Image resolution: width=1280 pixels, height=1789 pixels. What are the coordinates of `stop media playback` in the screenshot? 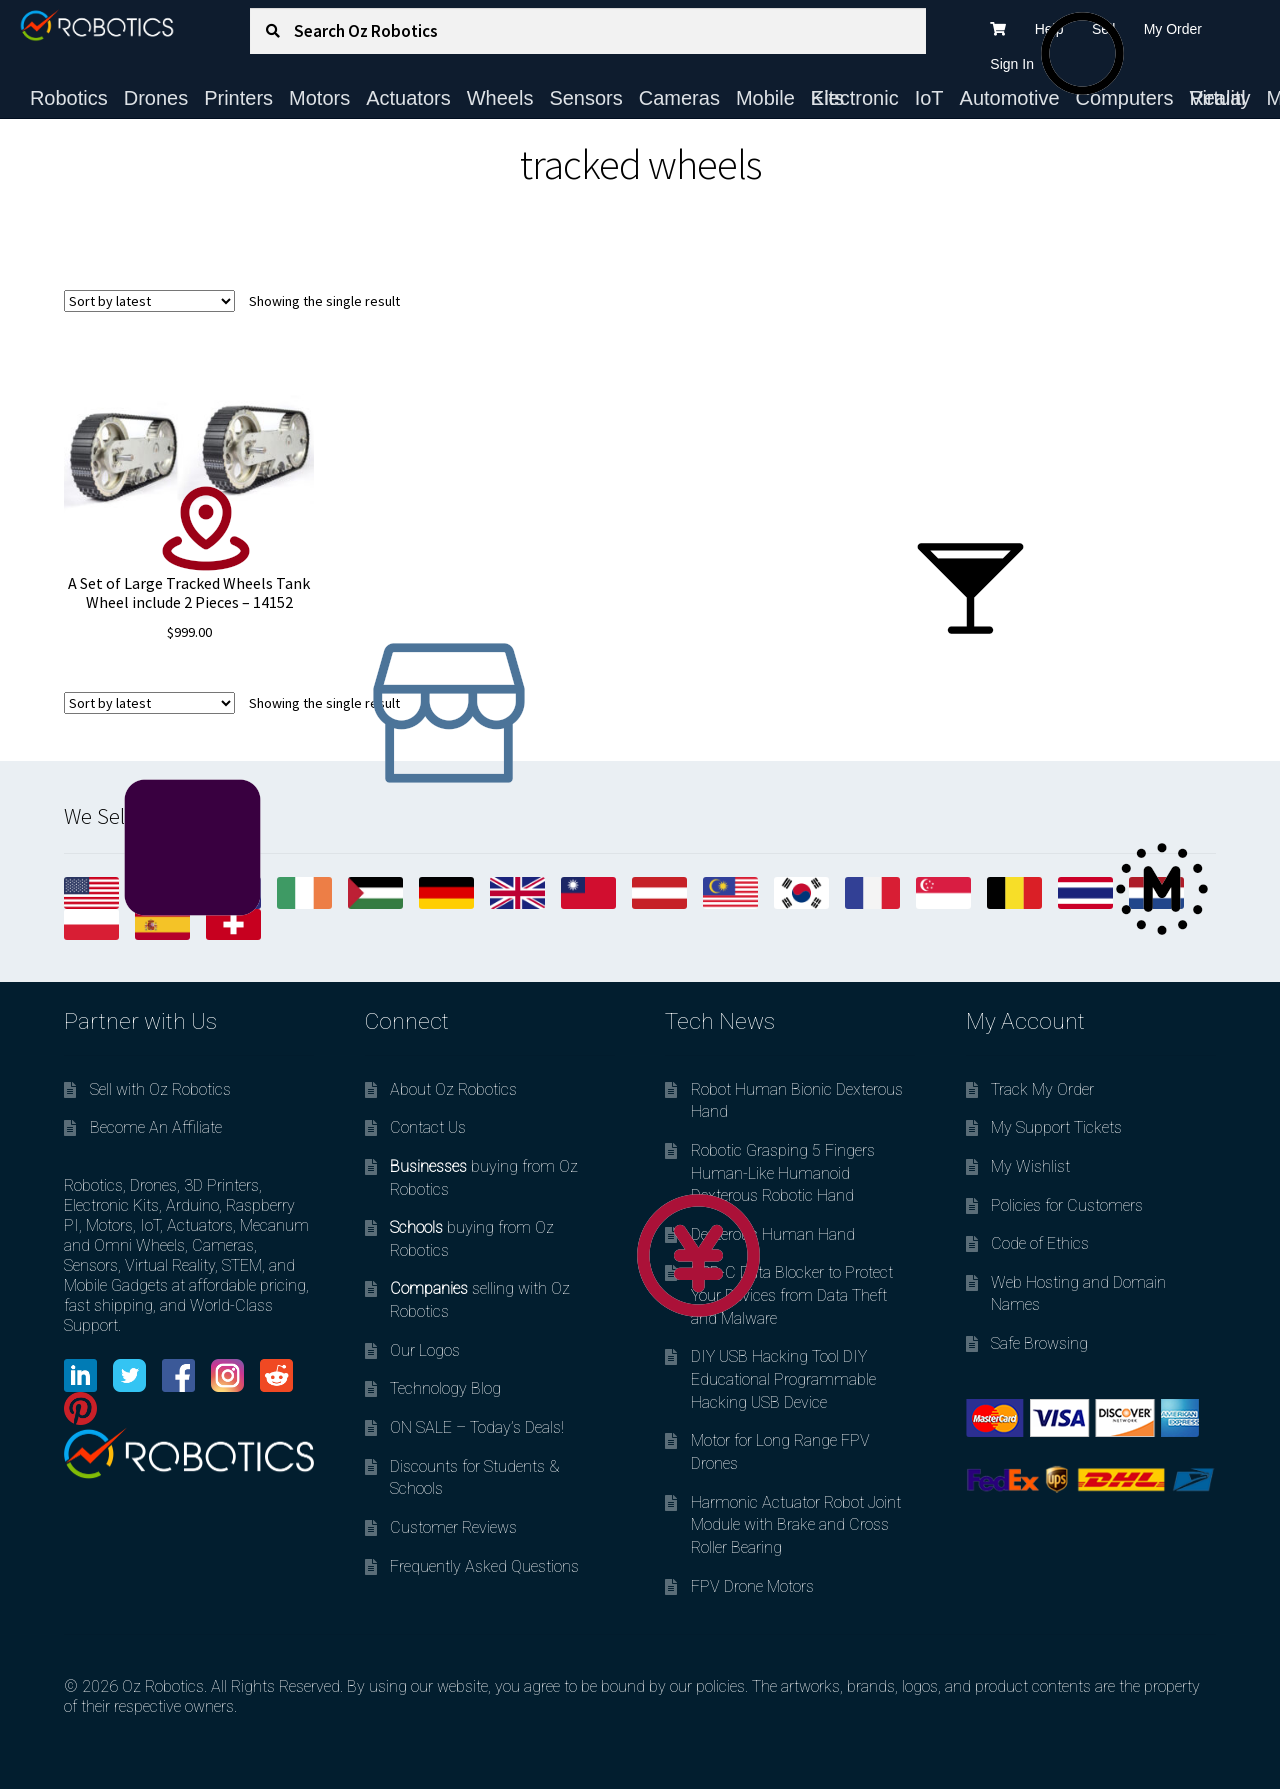 It's located at (192, 847).